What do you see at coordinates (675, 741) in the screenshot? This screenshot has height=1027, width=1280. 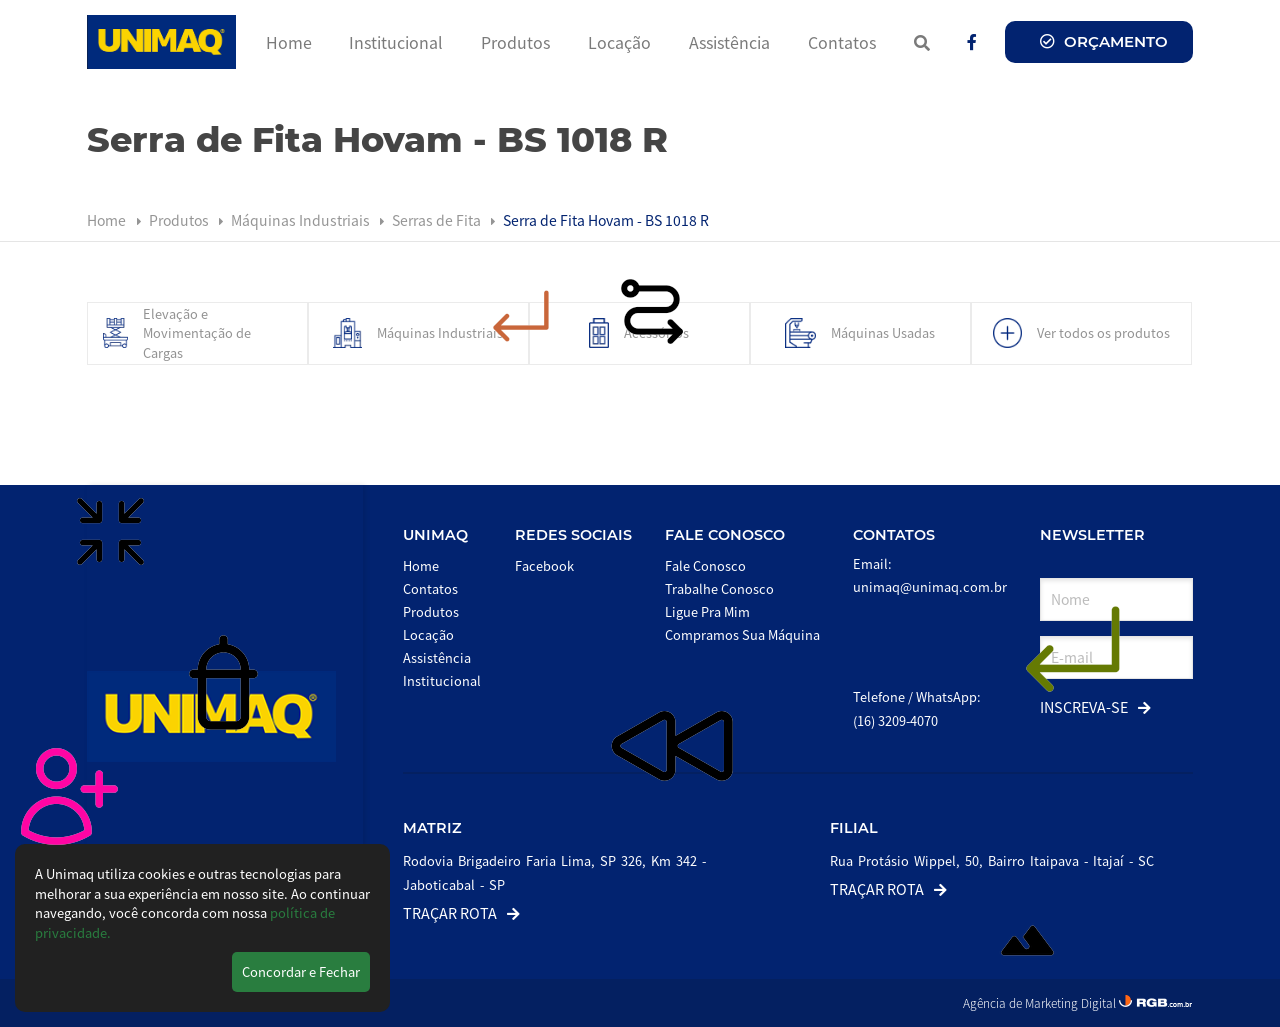 I see `rewind or skip to previous track` at bounding box center [675, 741].